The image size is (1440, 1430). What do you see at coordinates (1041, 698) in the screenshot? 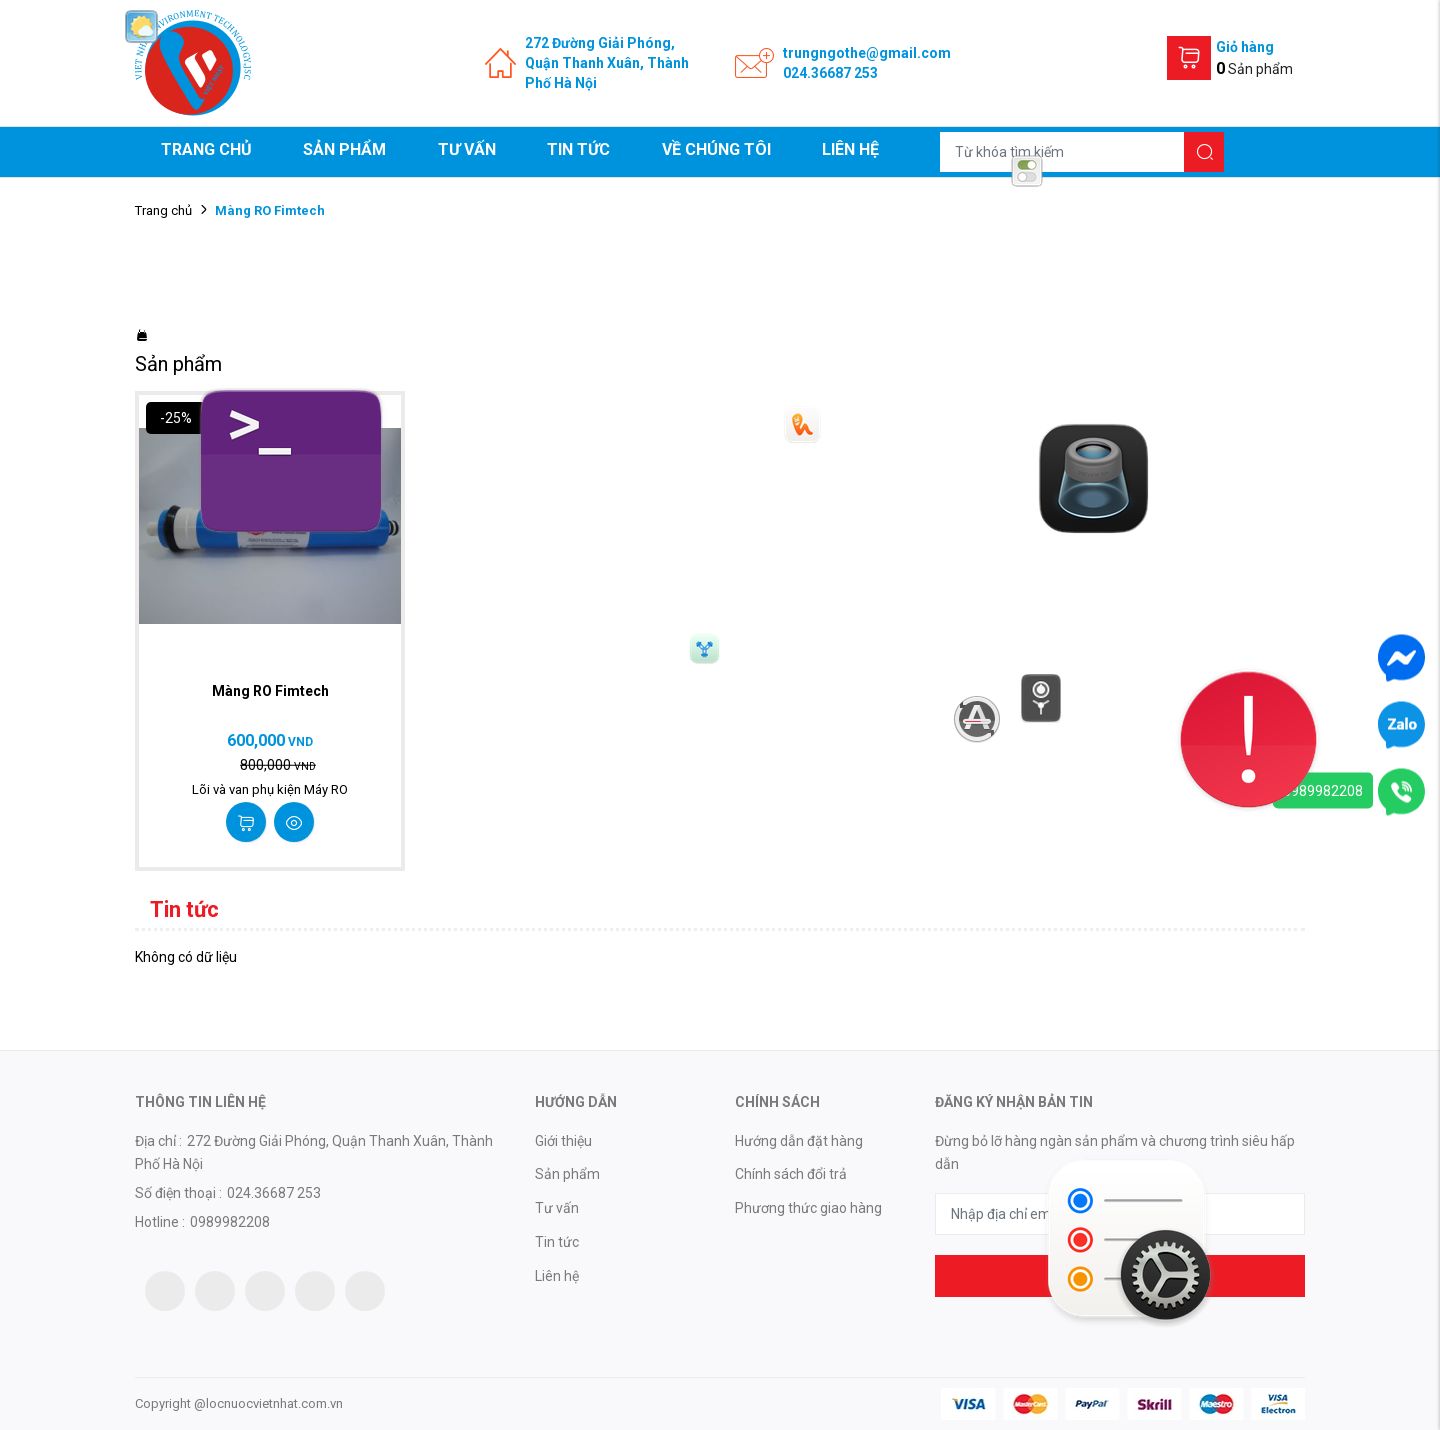
I see `open déjà dup backup application` at bounding box center [1041, 698].